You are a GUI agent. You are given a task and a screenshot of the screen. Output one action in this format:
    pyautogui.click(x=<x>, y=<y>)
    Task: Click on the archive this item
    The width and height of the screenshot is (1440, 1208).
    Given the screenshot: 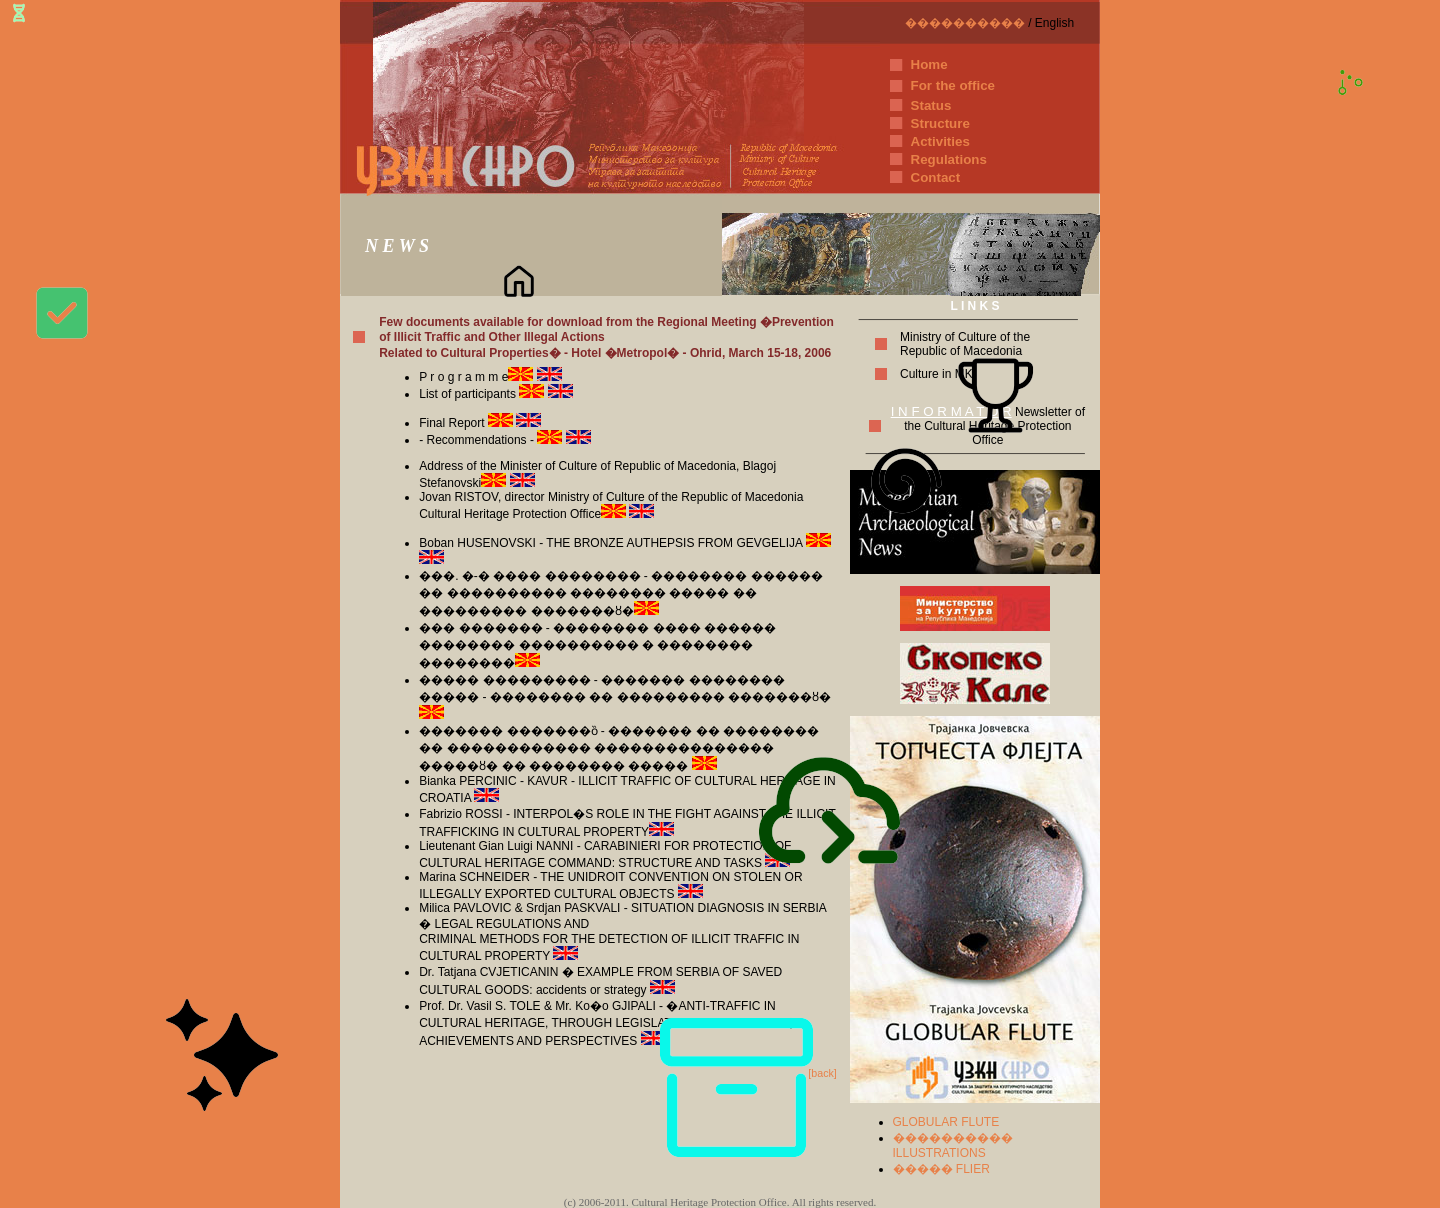 What is the action you would take?
    pyautogui.click(x=736, y=1087)
    